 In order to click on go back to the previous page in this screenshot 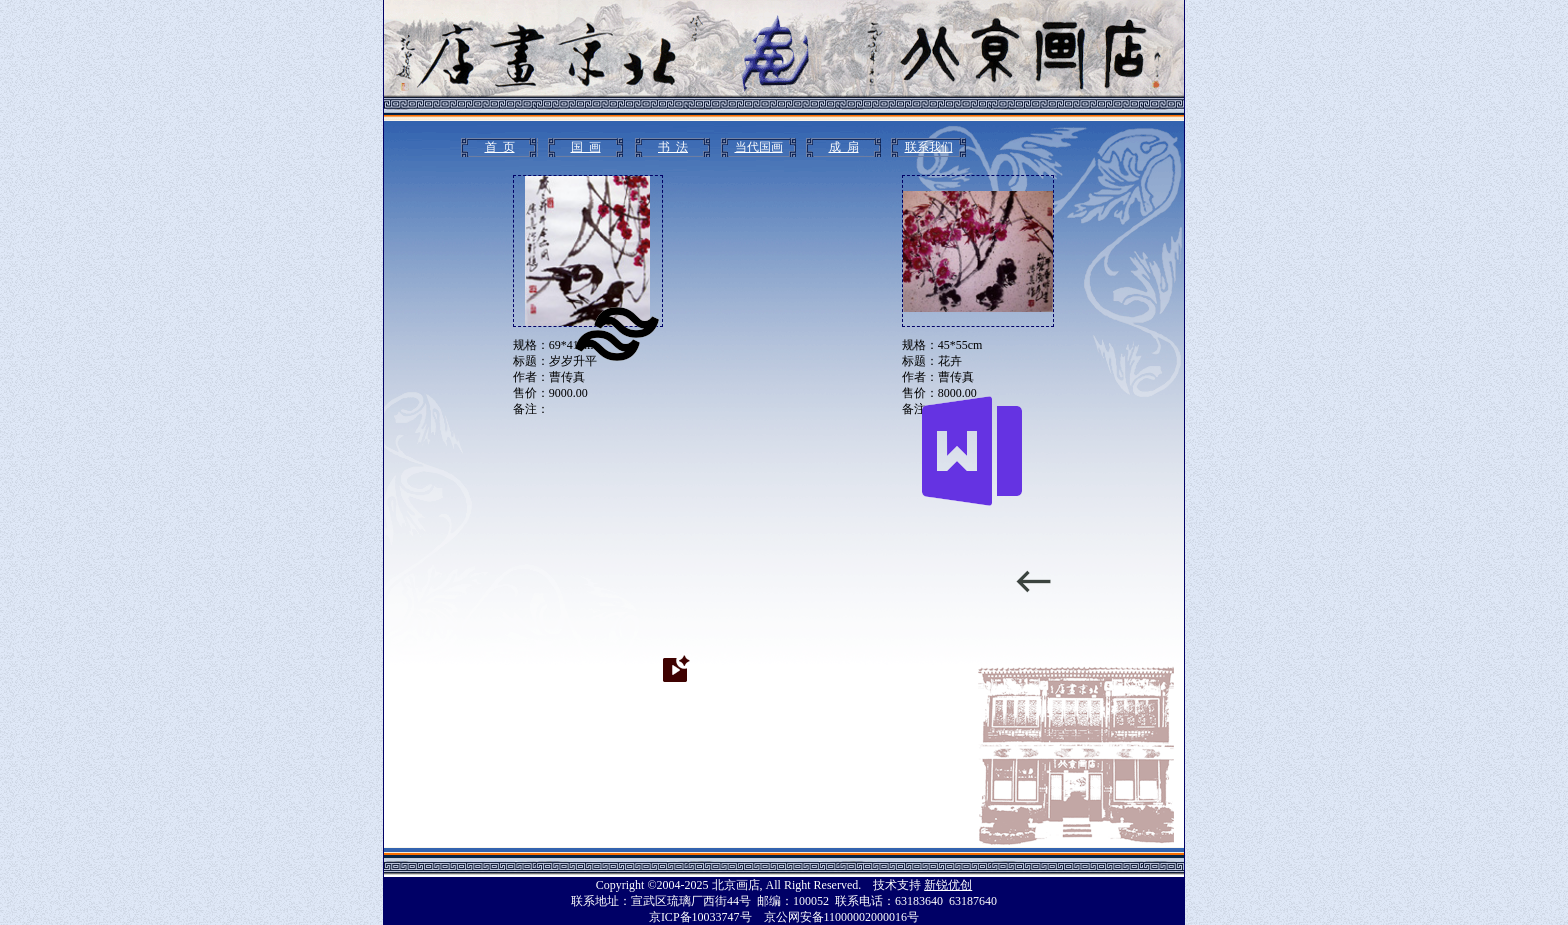, I will do `click(1033, 581)`.